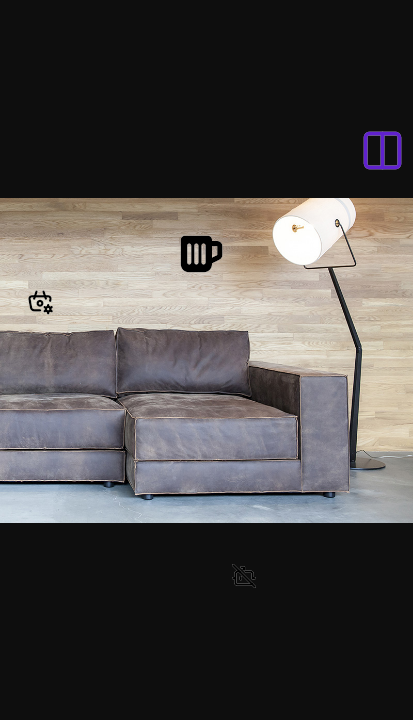 This screenshot has width=413, height=720. Describe the element at coordinates (199, 254) in the screenshot. I see `view nearby bars or breweries` at that location.